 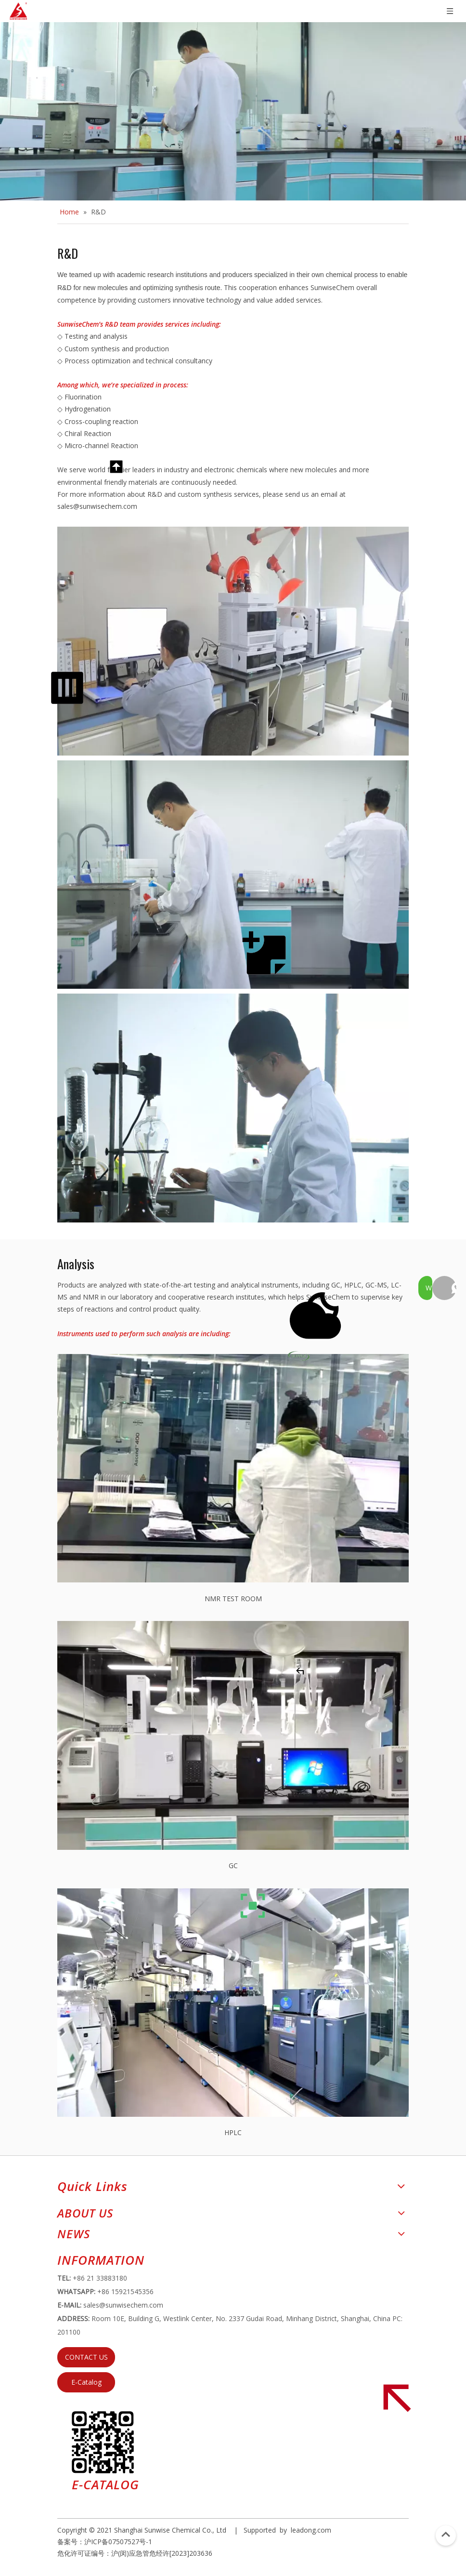 What do you see at coordinates (397, 2398) in the screenshot?
I see `navigate back and up in the interface` at bounding box center [397, 2398].